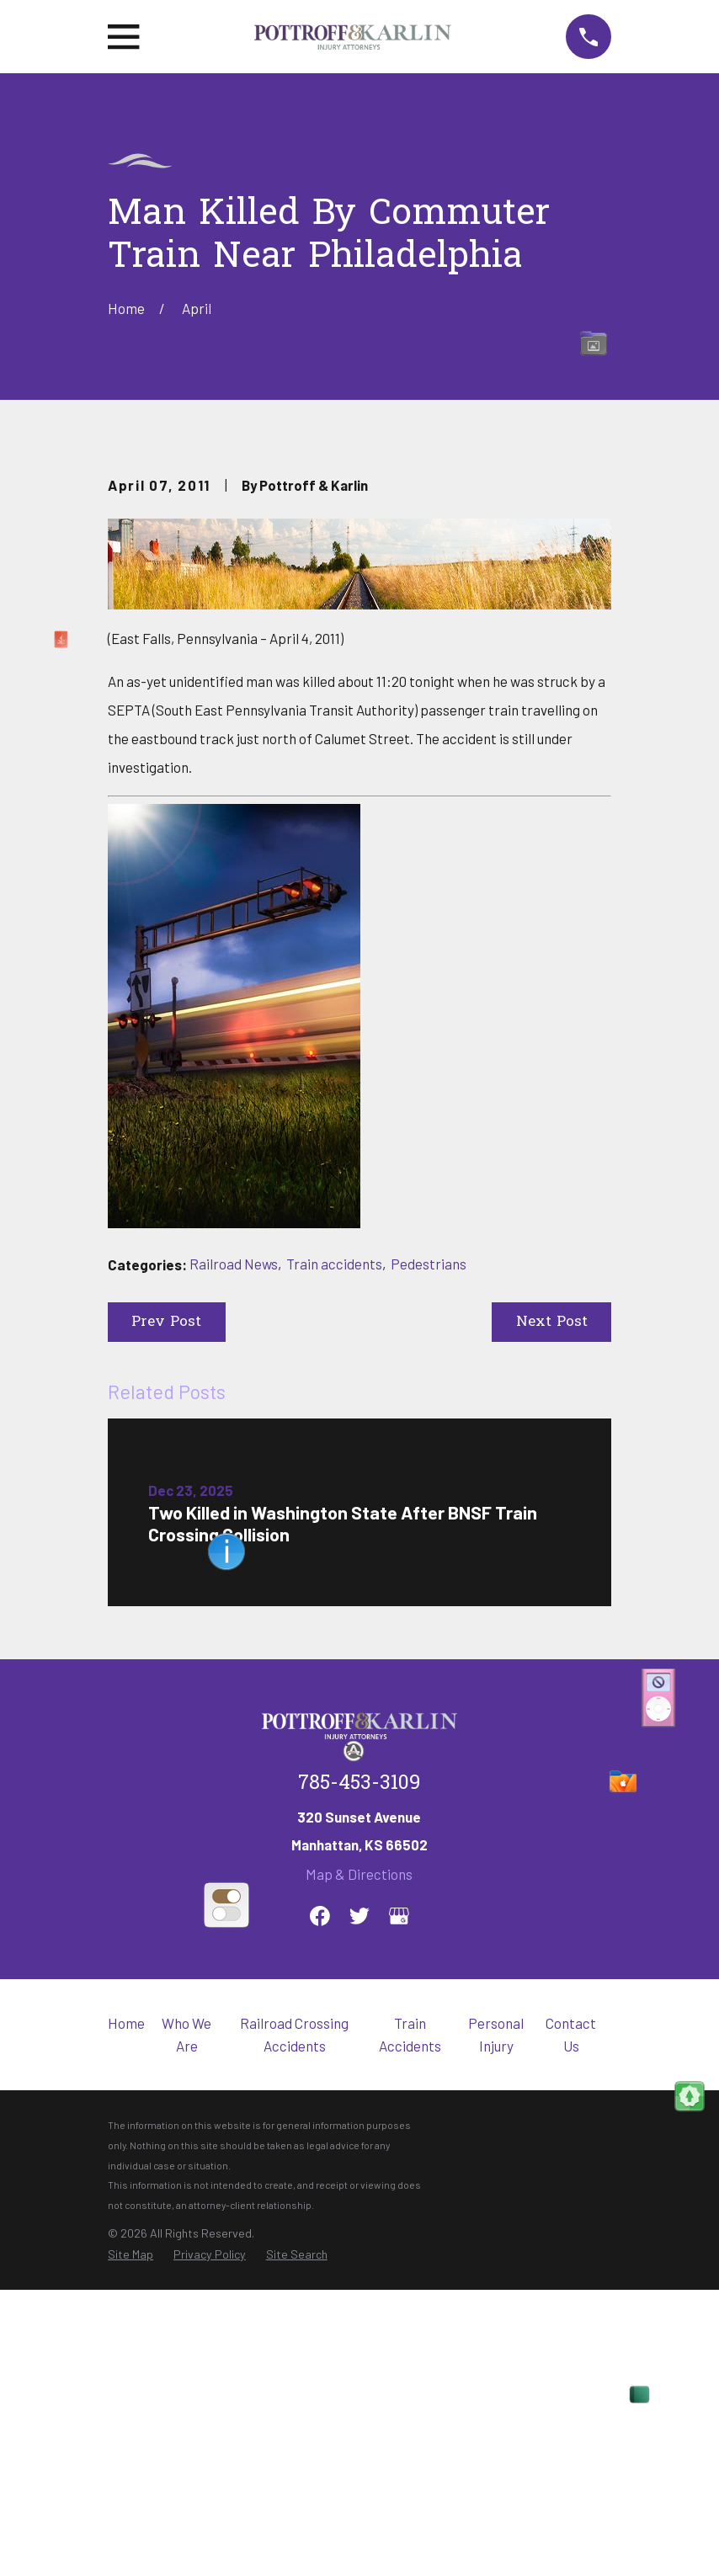 This screenshot has width=719, height=2576. Describe the element at coordinates (226, 1551) in the screenshot. I see `indicates informational message or tip` at that location.